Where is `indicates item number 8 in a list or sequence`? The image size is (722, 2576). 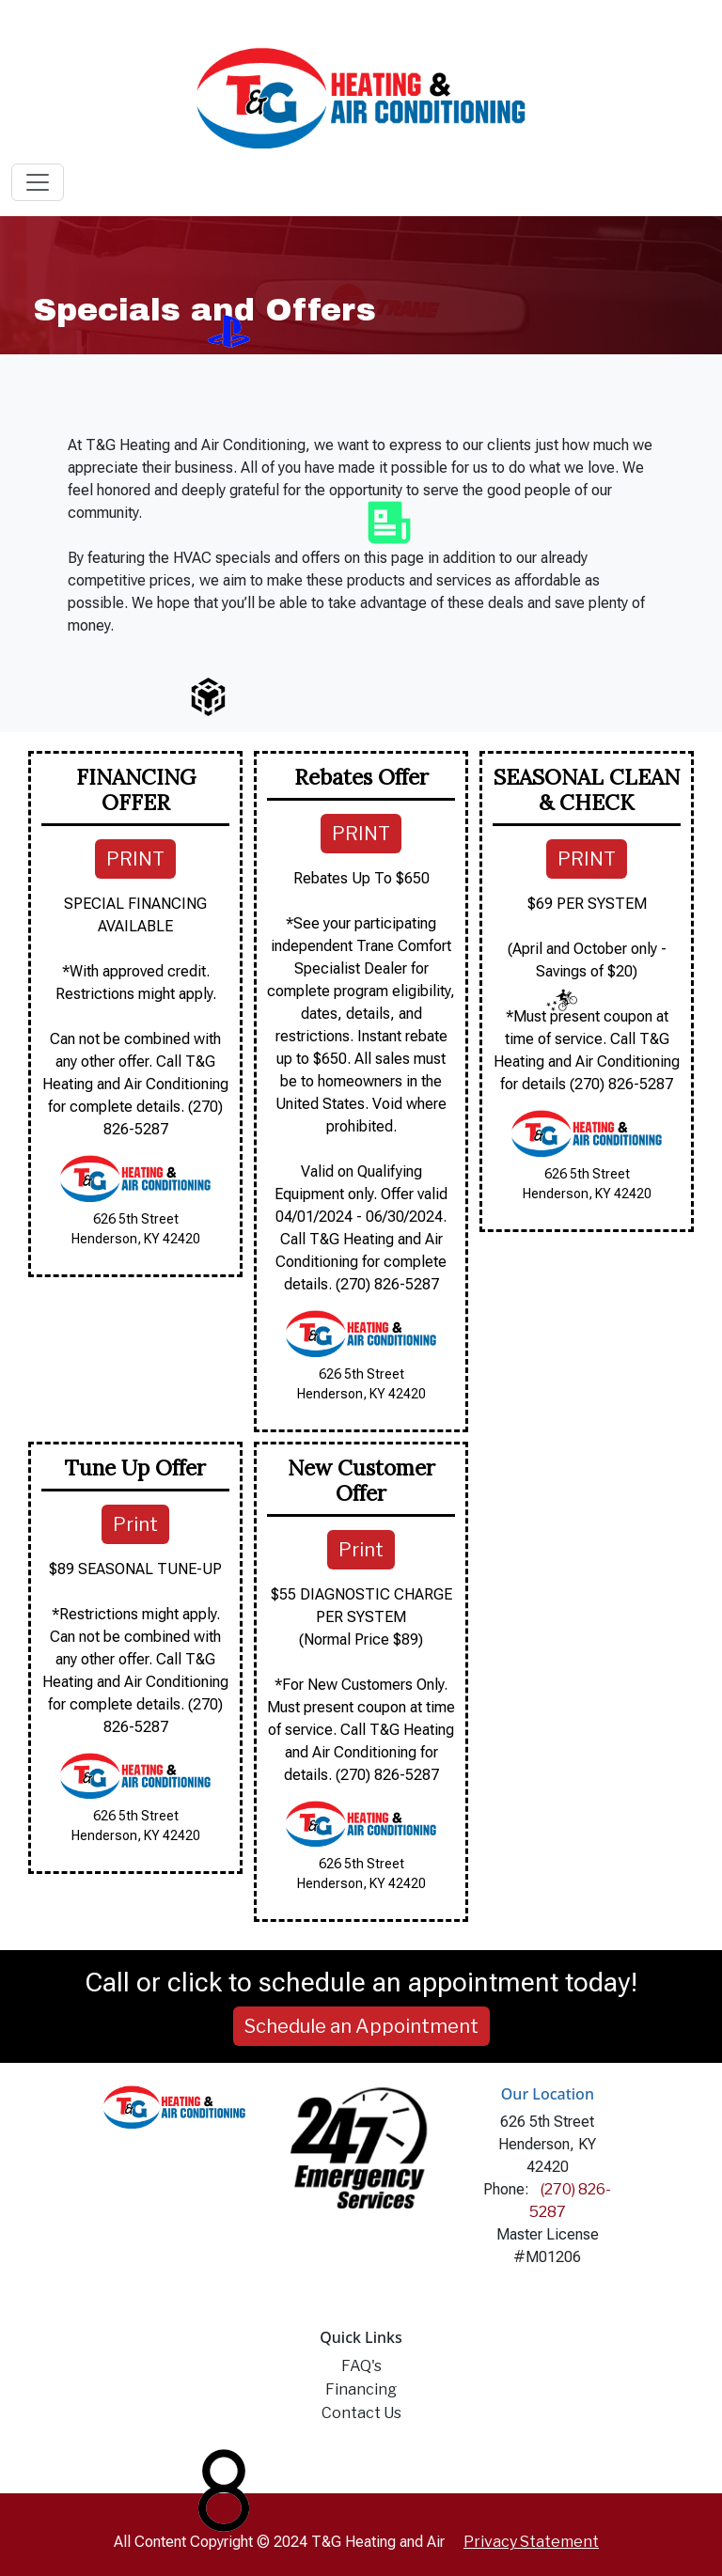
indicates item number 8 in a list or sequence is located at coordinates (224, 2490).